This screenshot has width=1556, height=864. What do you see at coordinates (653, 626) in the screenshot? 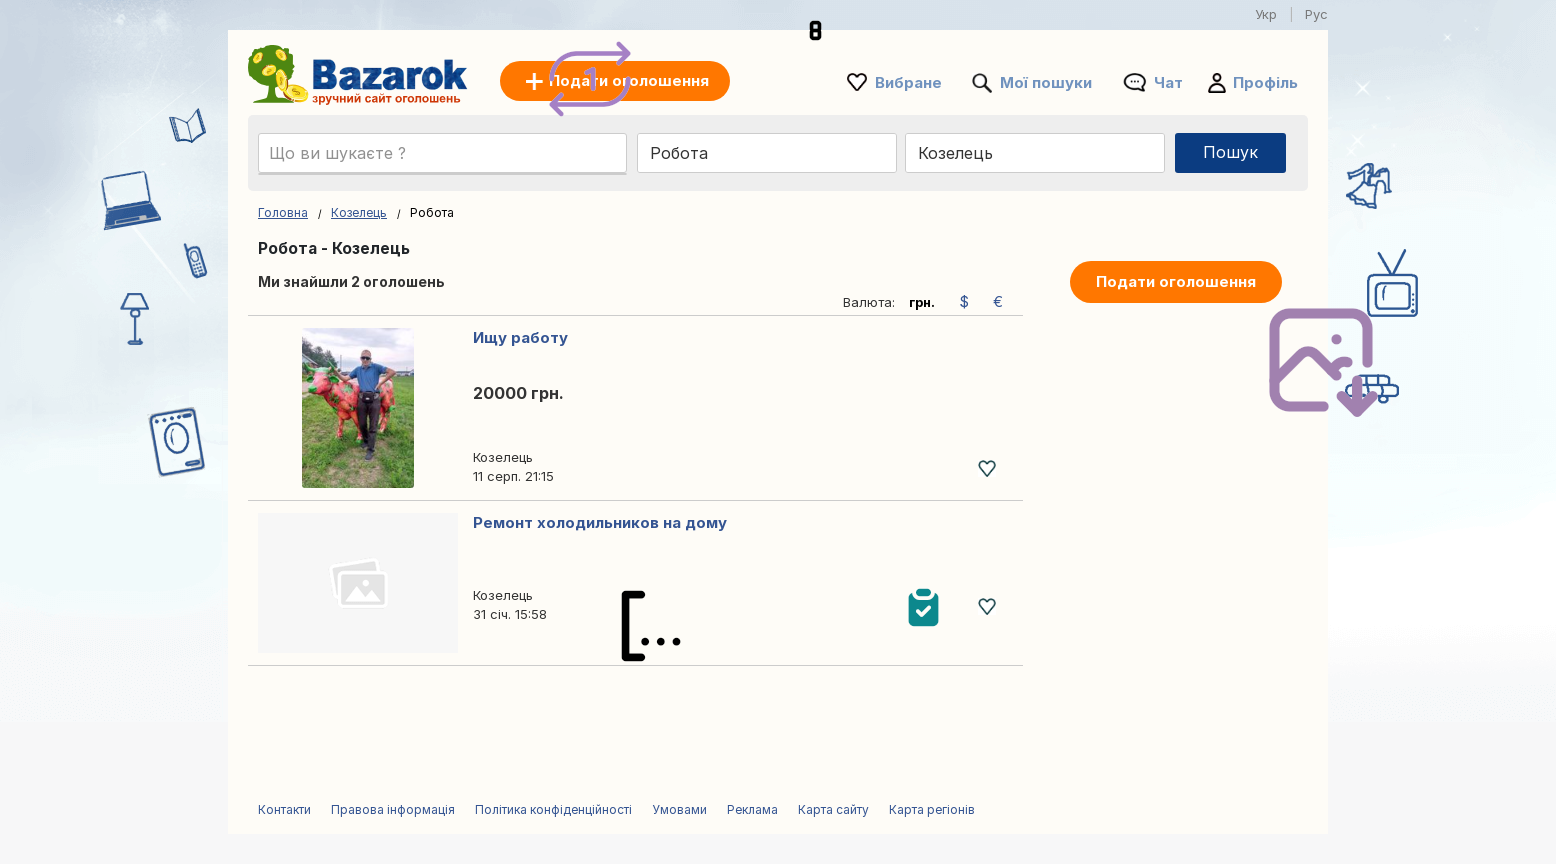
I see `indicates the start of a contained or grouped section` at bounding box center [653, 626].